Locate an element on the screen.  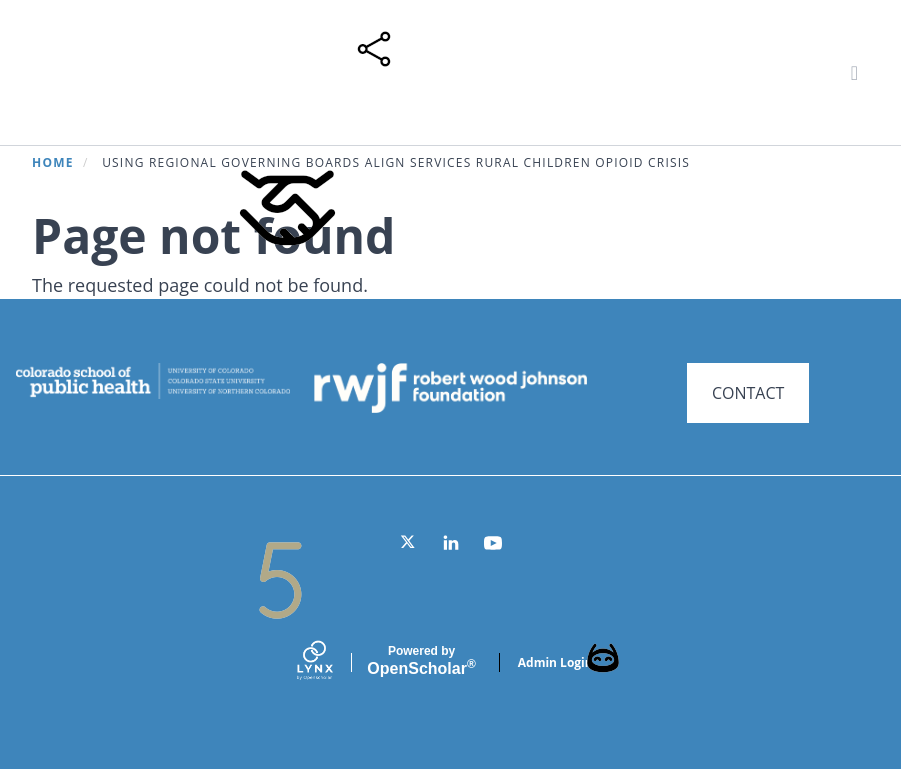
indicates the number five in a list or sequence is located at coordinates (280, 580).